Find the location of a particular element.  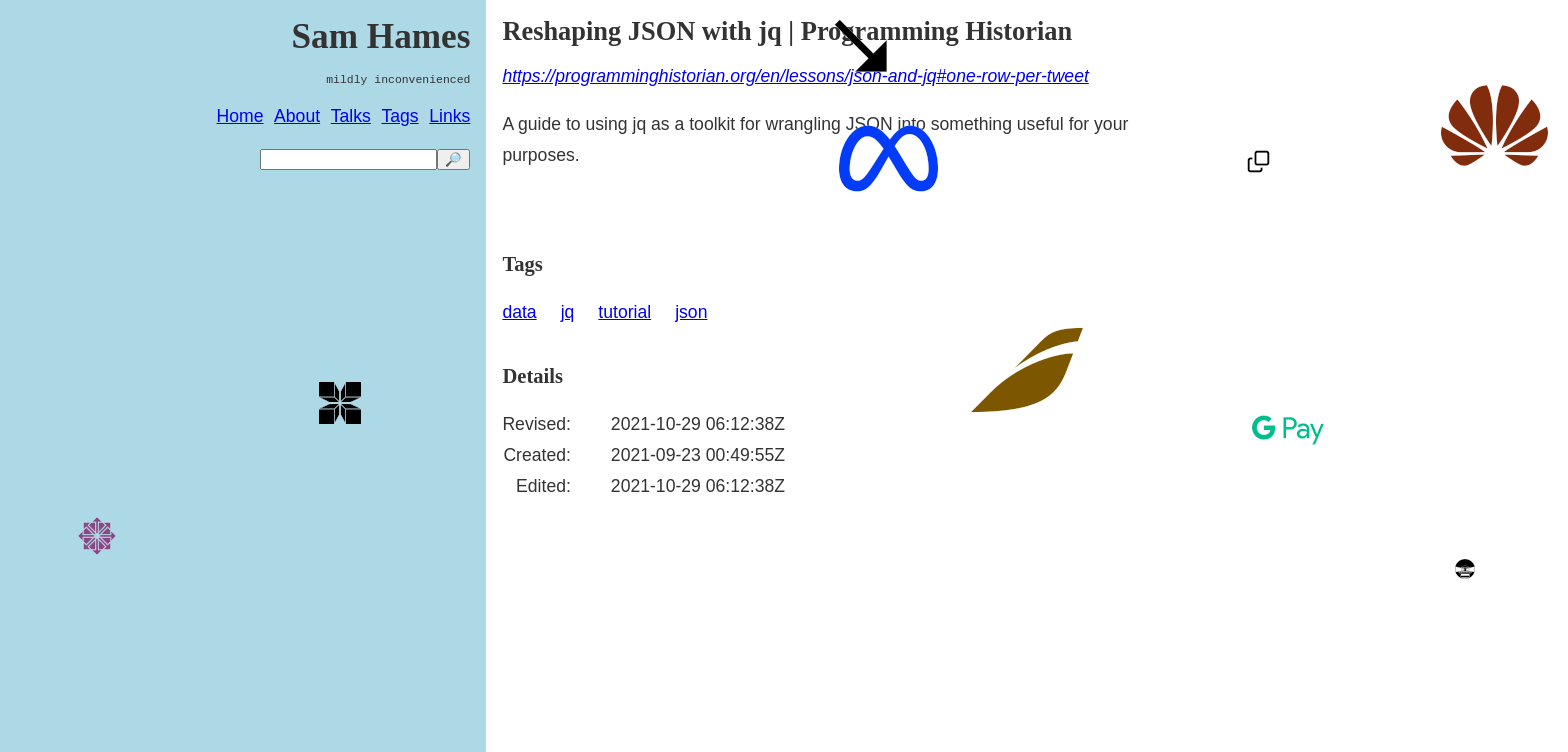

open Code::Blocks IDE is located at coordinates (340, 403).